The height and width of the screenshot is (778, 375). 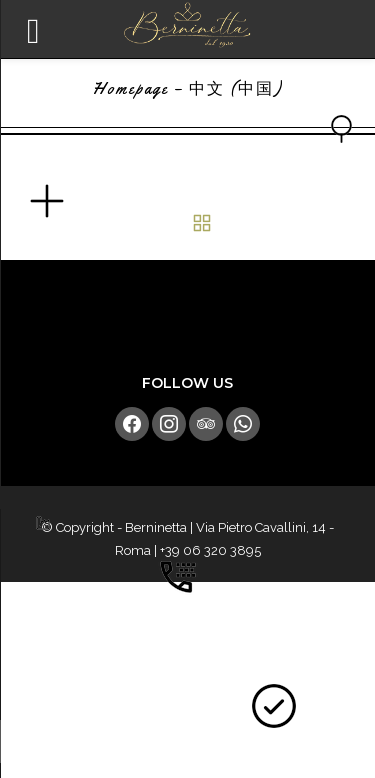 I want to click on access TTY/TDD accessibility calling features, so click(x=178, y=577).